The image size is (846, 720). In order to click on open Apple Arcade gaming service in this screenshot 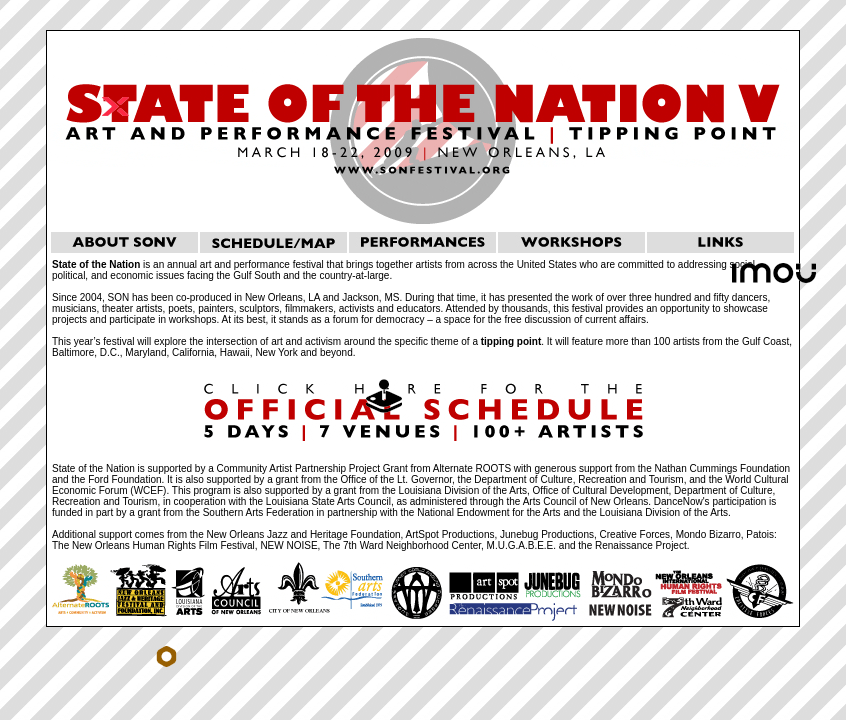, I will do `click(384, 396)`.